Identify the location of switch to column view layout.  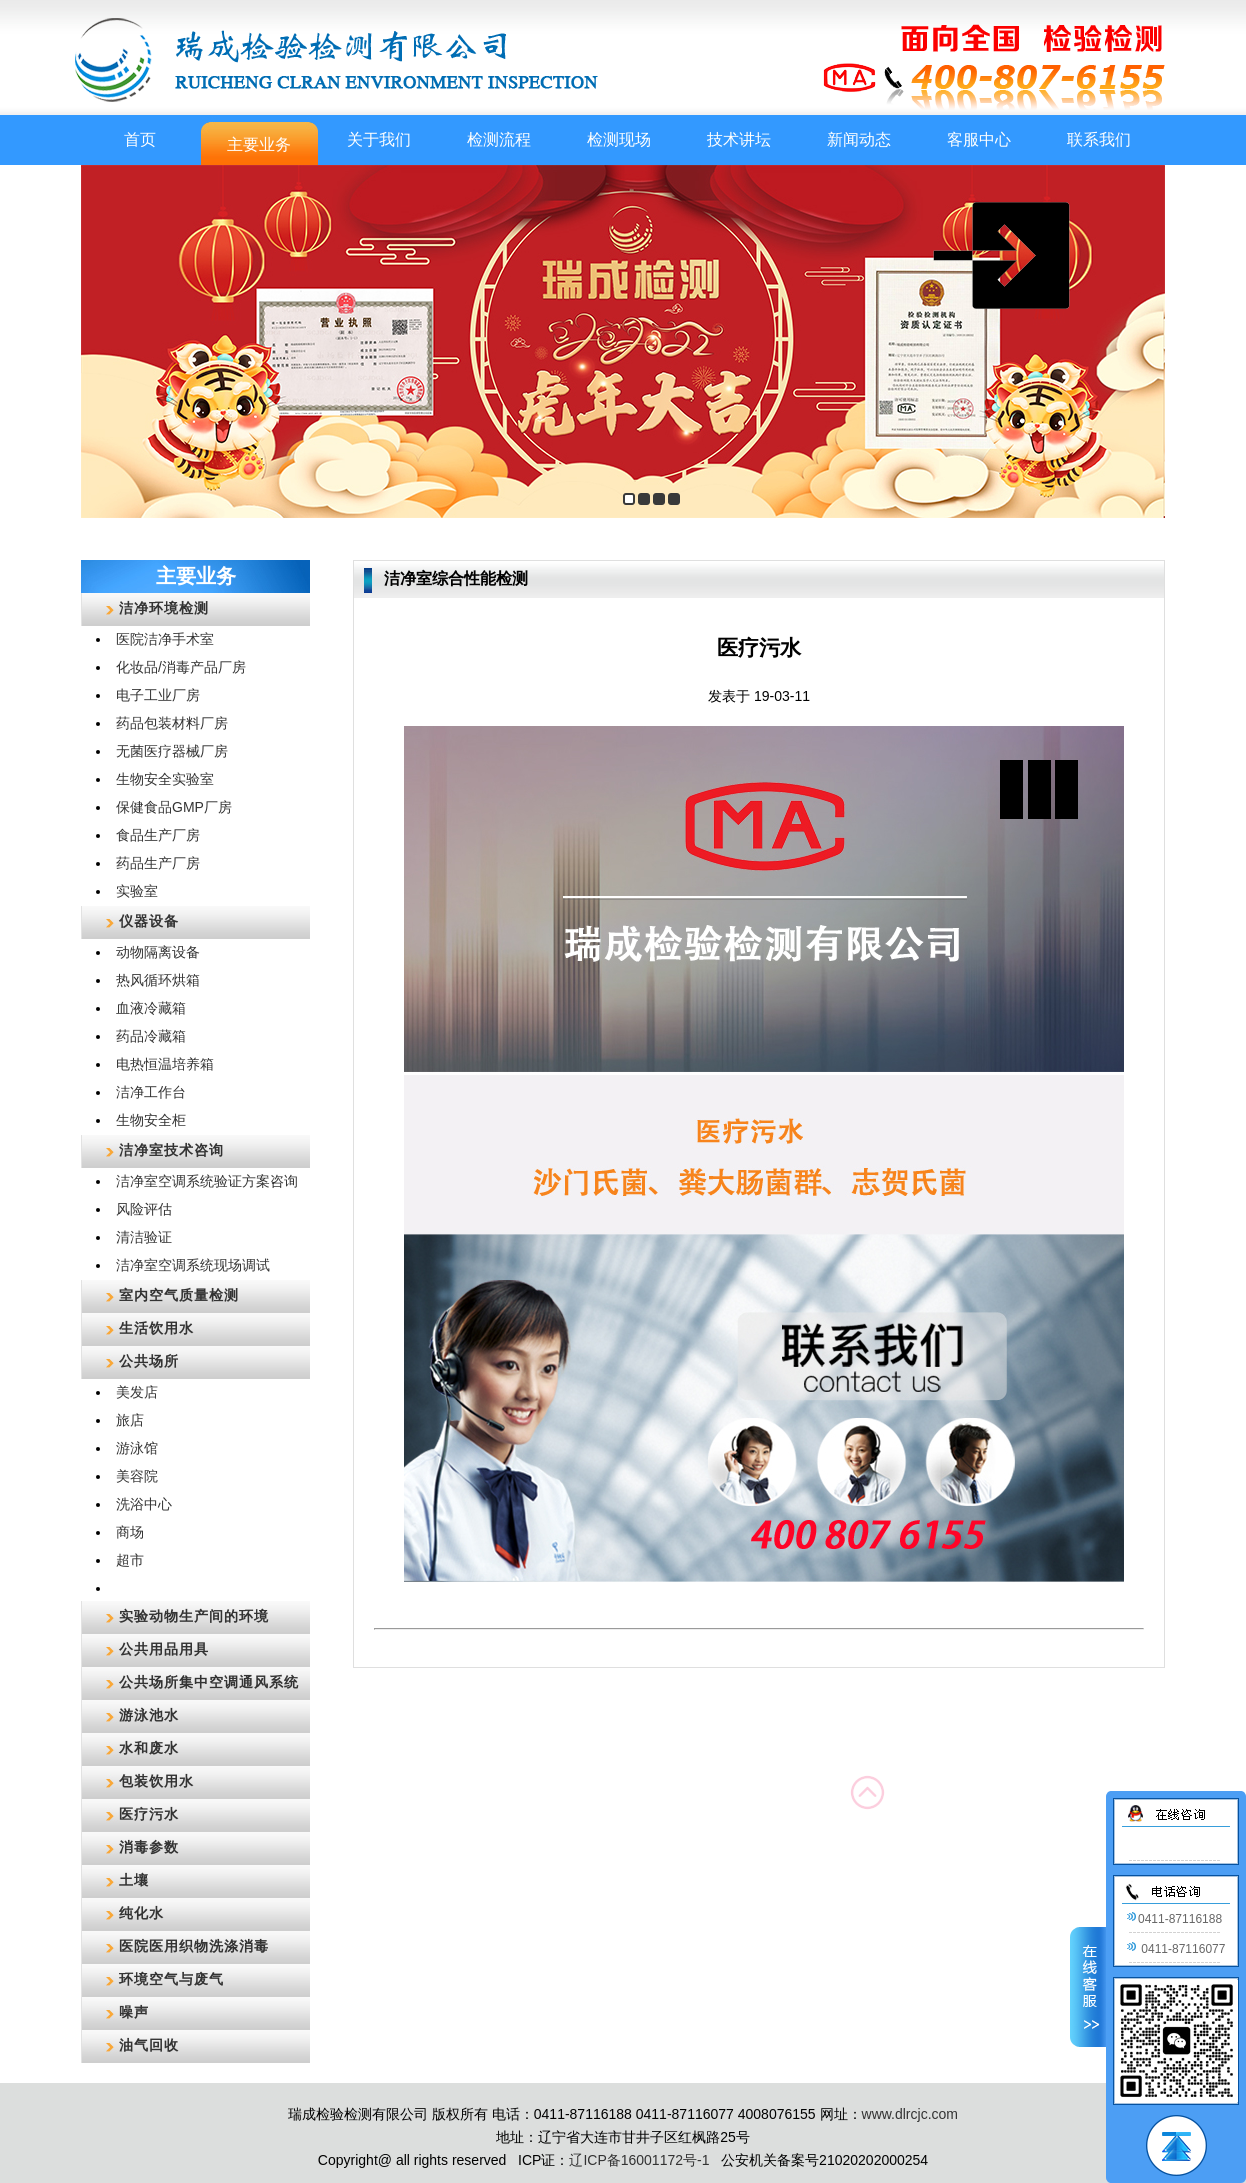
(1037, 792).